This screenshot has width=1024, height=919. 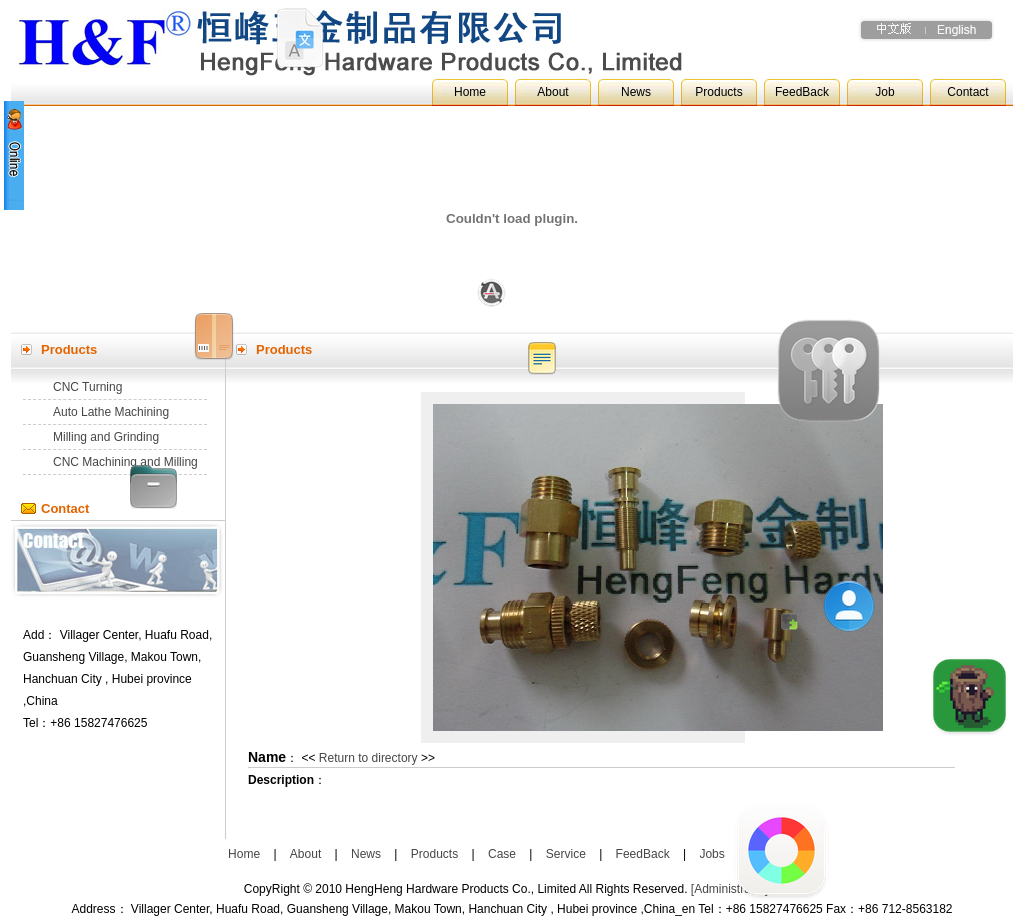 I want to click on open extension manager app, so click(x=789, y=621).